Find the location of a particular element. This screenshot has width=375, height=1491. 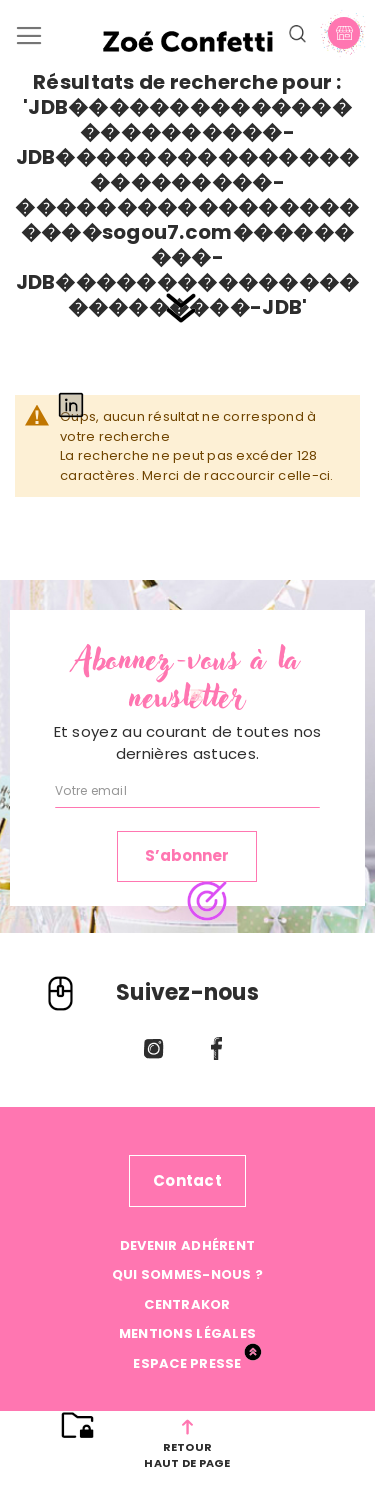

set a goal or objective is located at coordinates (207, 901).